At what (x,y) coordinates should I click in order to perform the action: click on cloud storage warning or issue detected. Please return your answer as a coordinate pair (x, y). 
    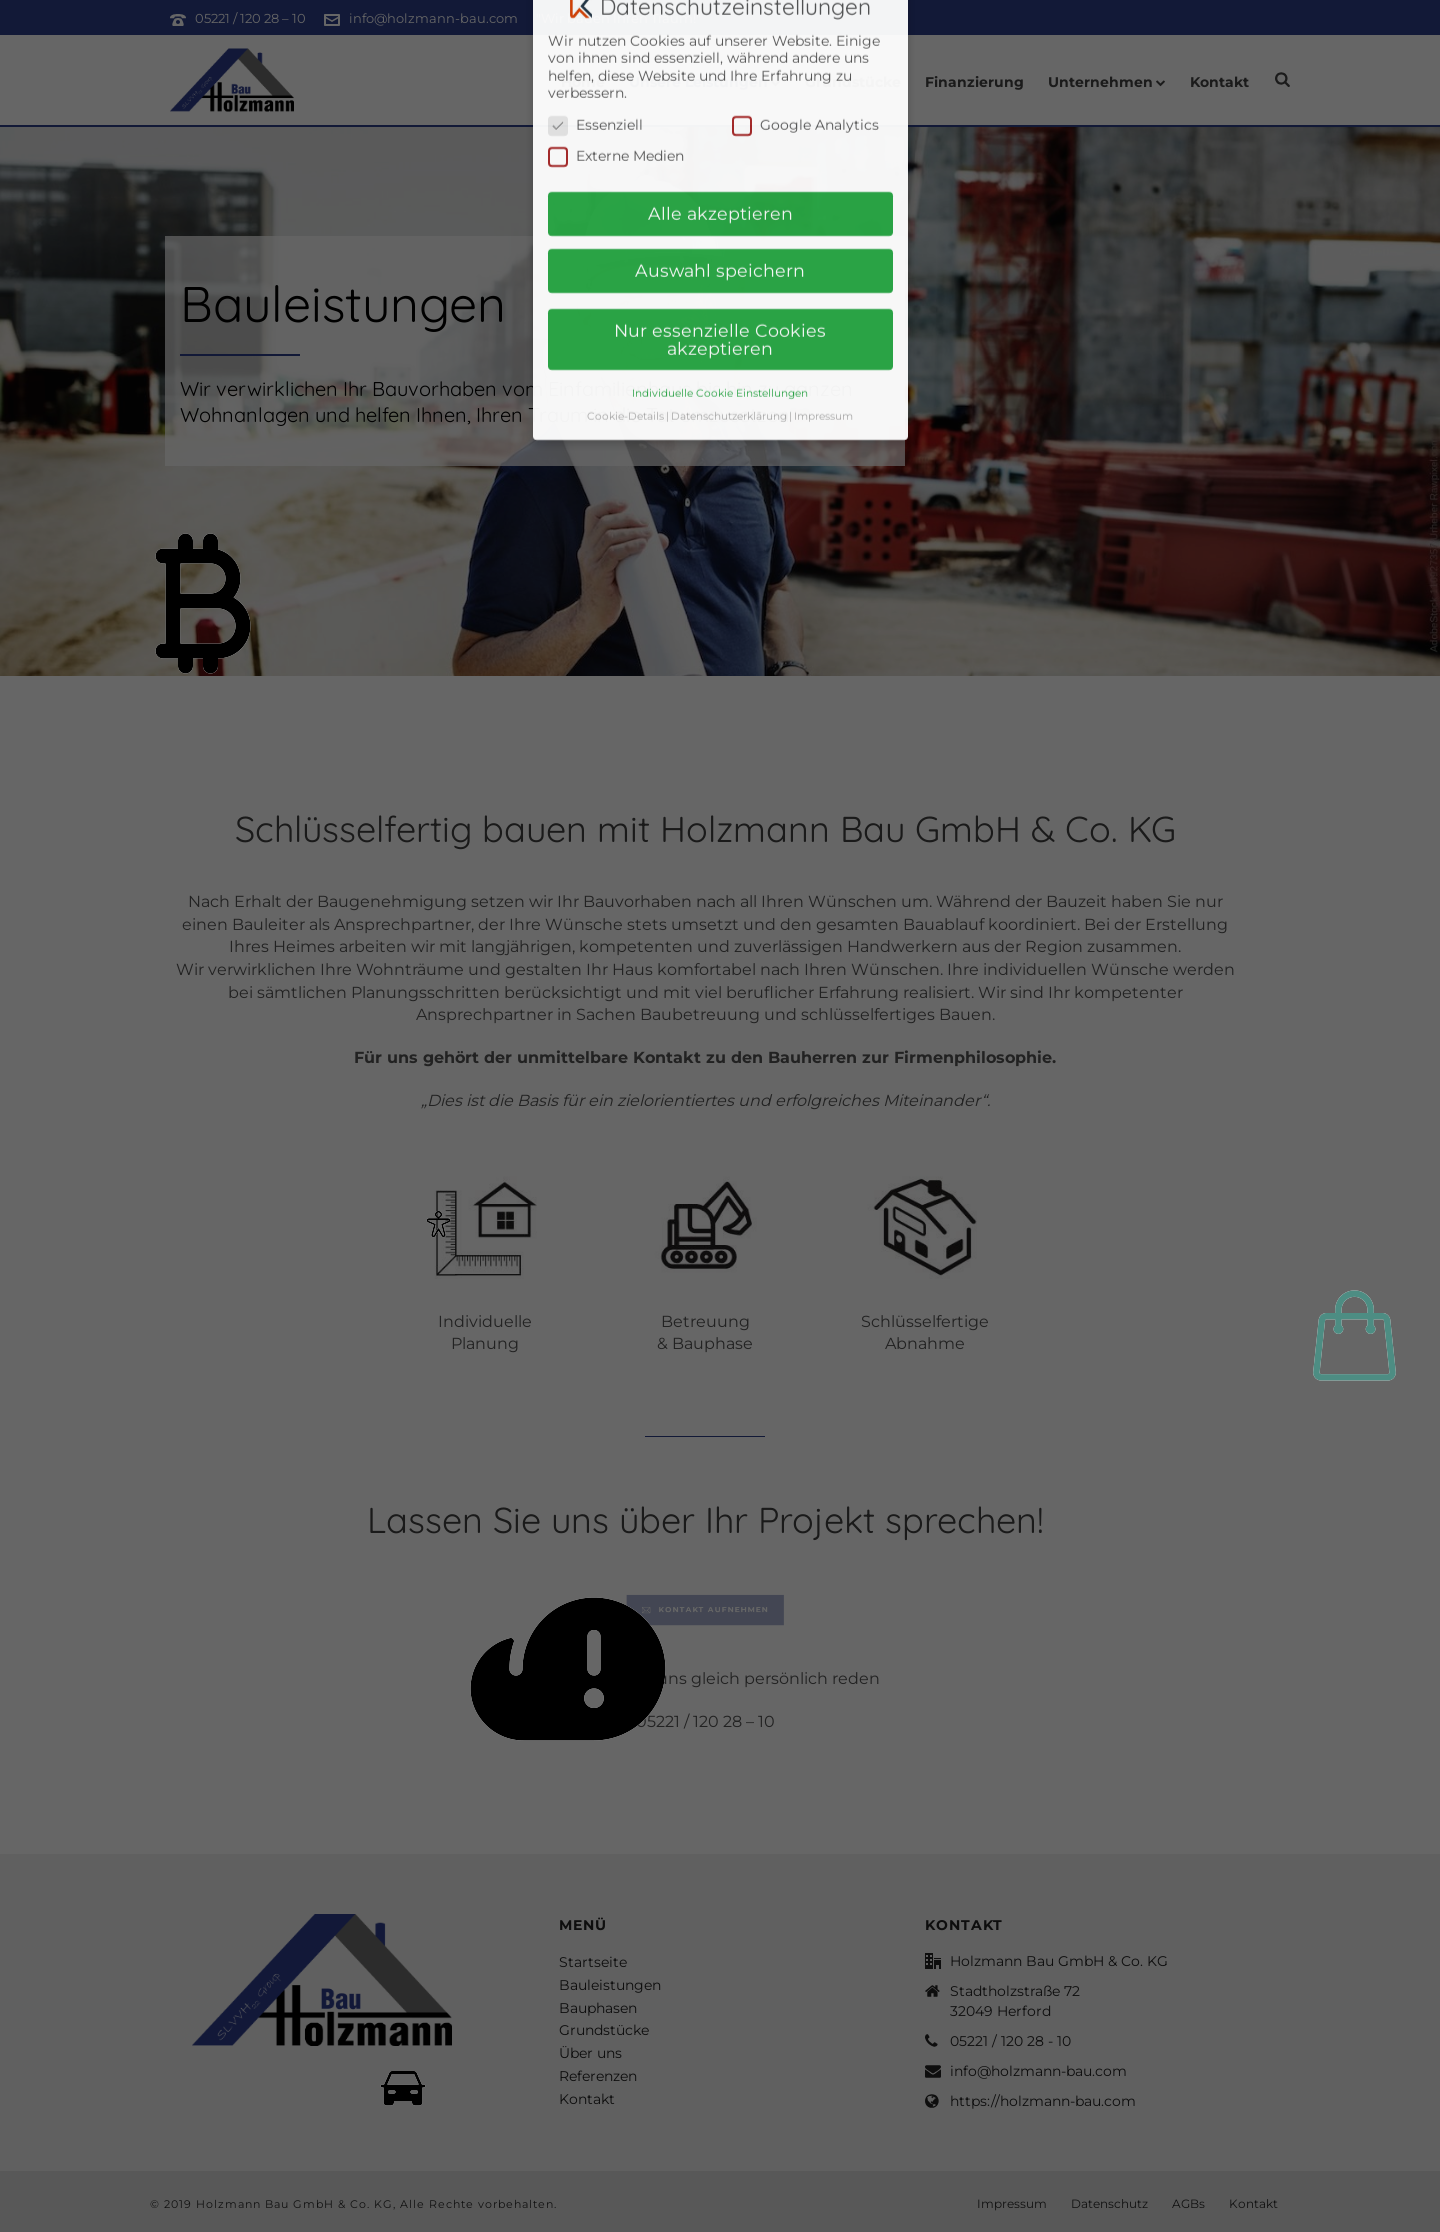
    Looking at the image, I should click on (568, 1669).